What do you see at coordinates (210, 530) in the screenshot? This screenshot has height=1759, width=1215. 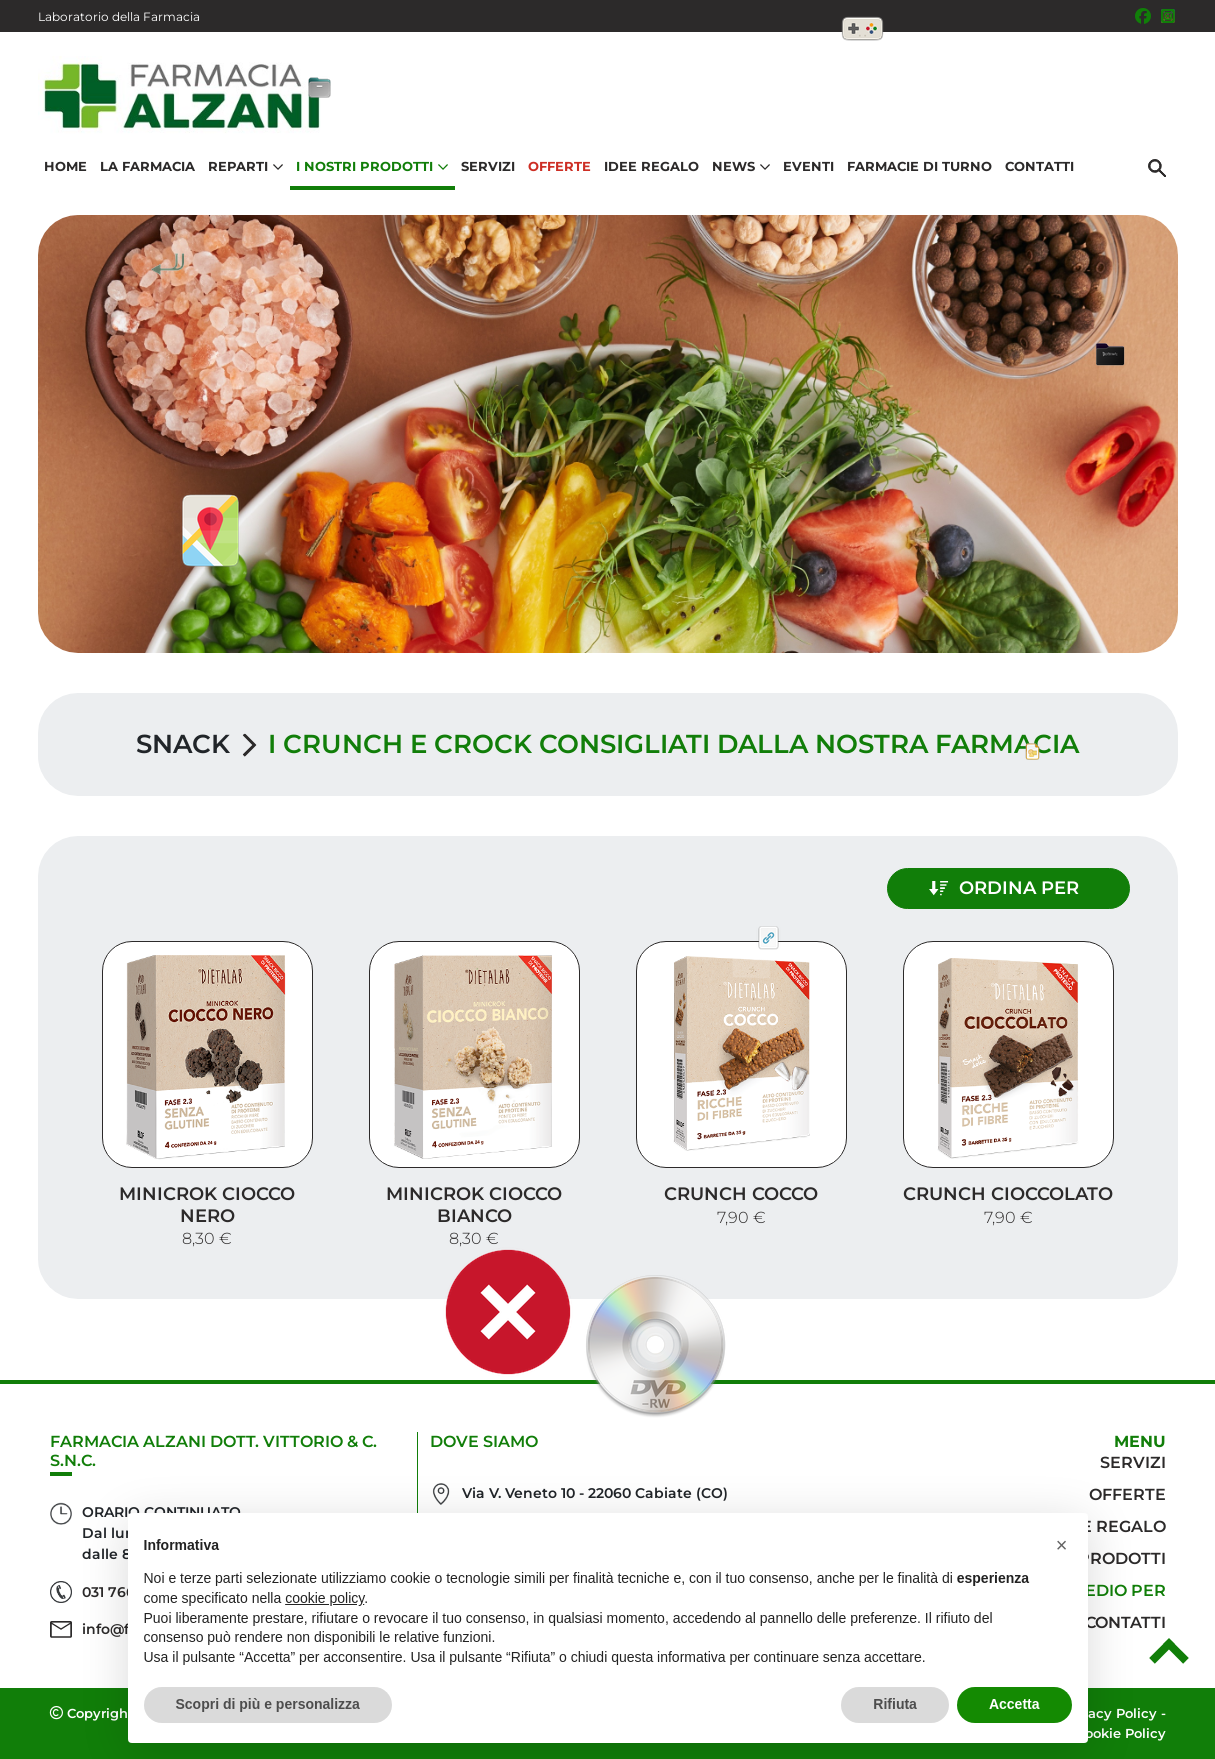 I see `a google earth KML geographic data file` at bounding box center [210, 530].